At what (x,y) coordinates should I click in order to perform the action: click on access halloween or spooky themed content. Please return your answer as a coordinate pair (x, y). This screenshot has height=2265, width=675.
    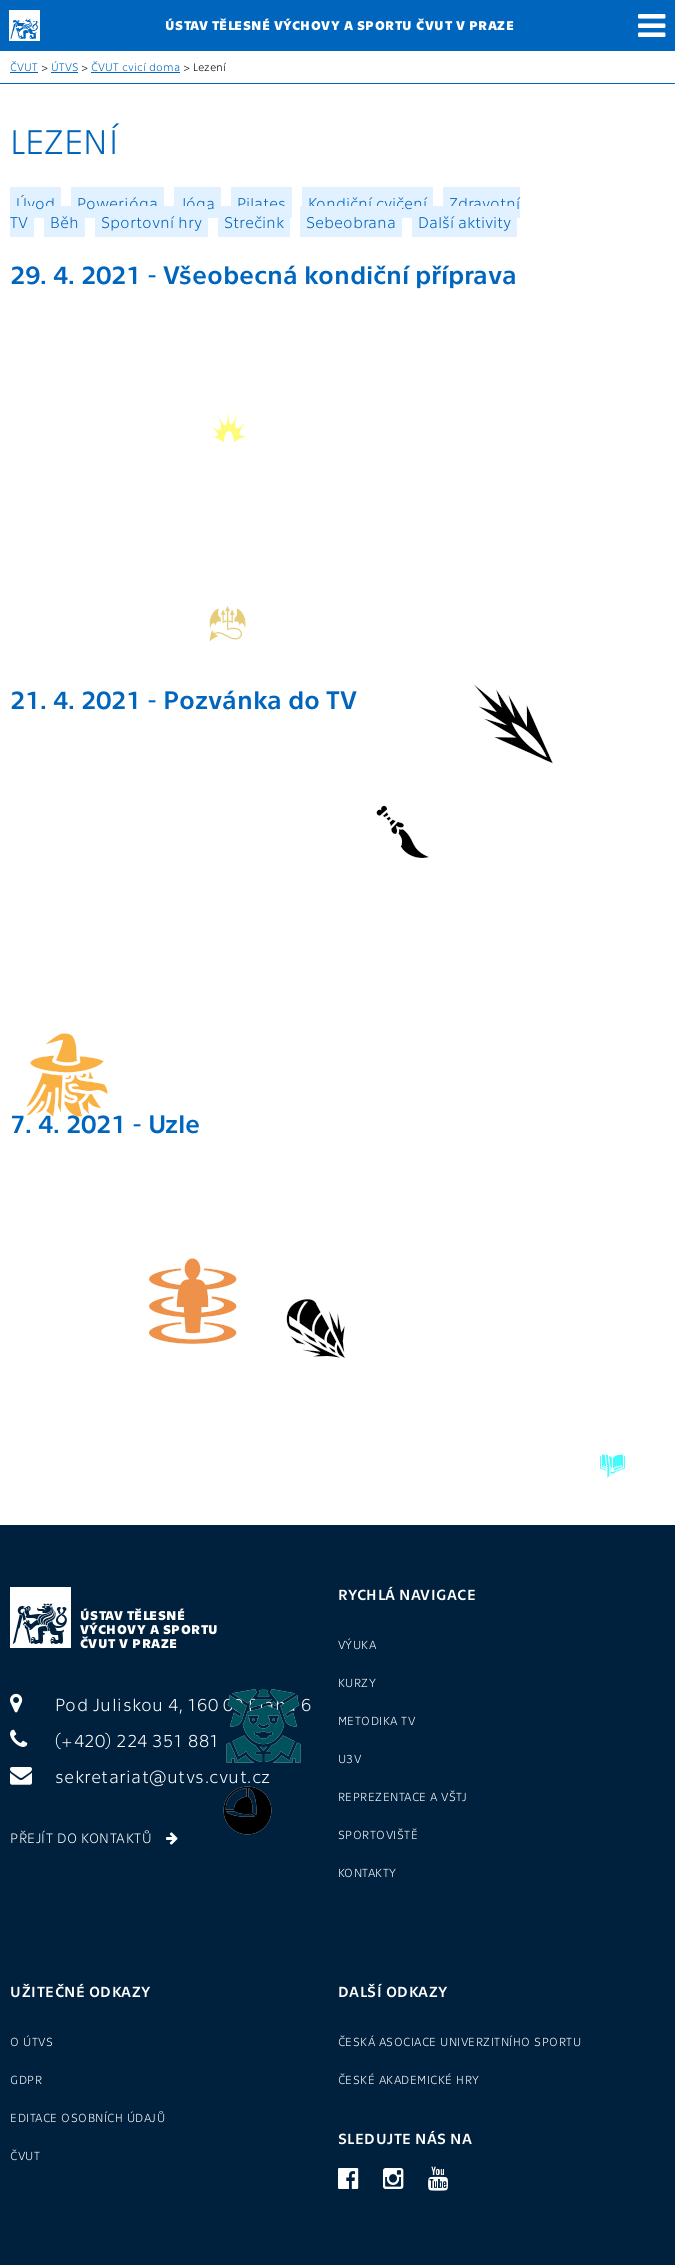
    Looking at the image, I should click on (67, 1075).